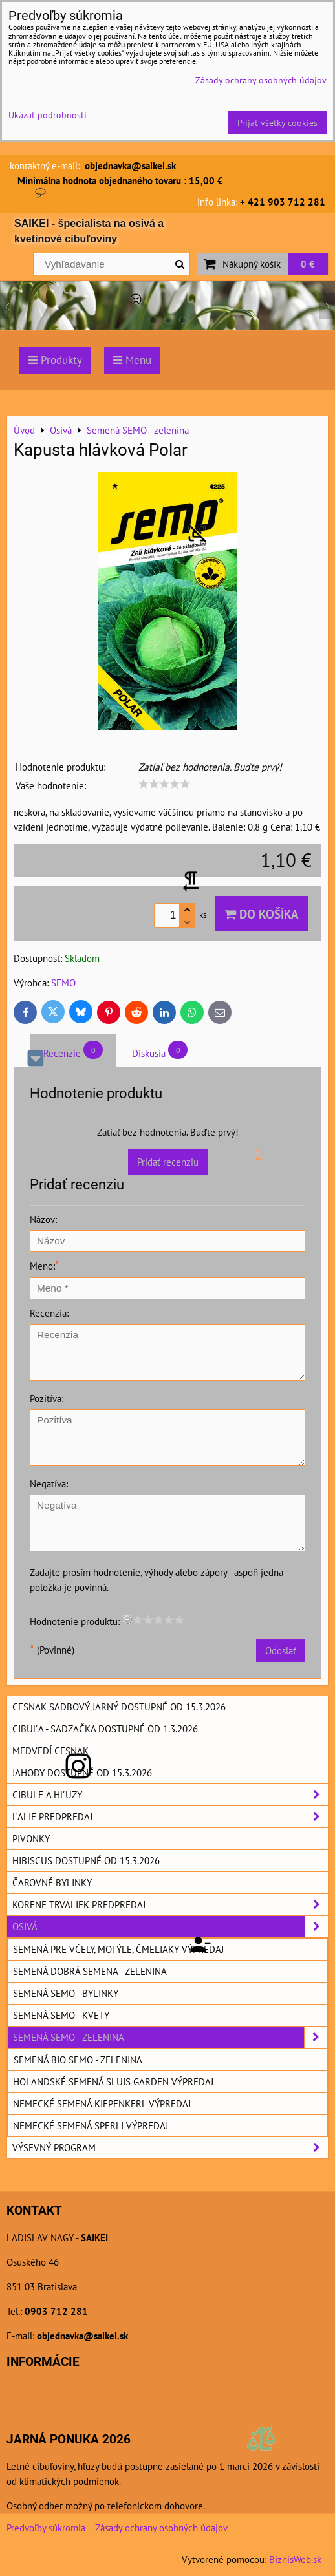 The width and height of the screenshot is (335, 2576). Describe the element at coordinates (258, 1155) in the screenshot. I see `navigate east direction` at that location.